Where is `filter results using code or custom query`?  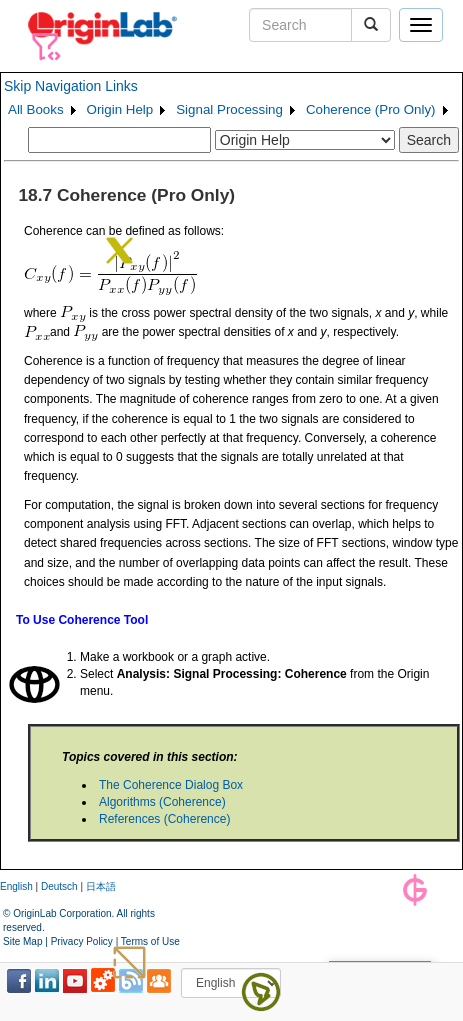 filter results using code or custom query is located at coordinates (45, 46).